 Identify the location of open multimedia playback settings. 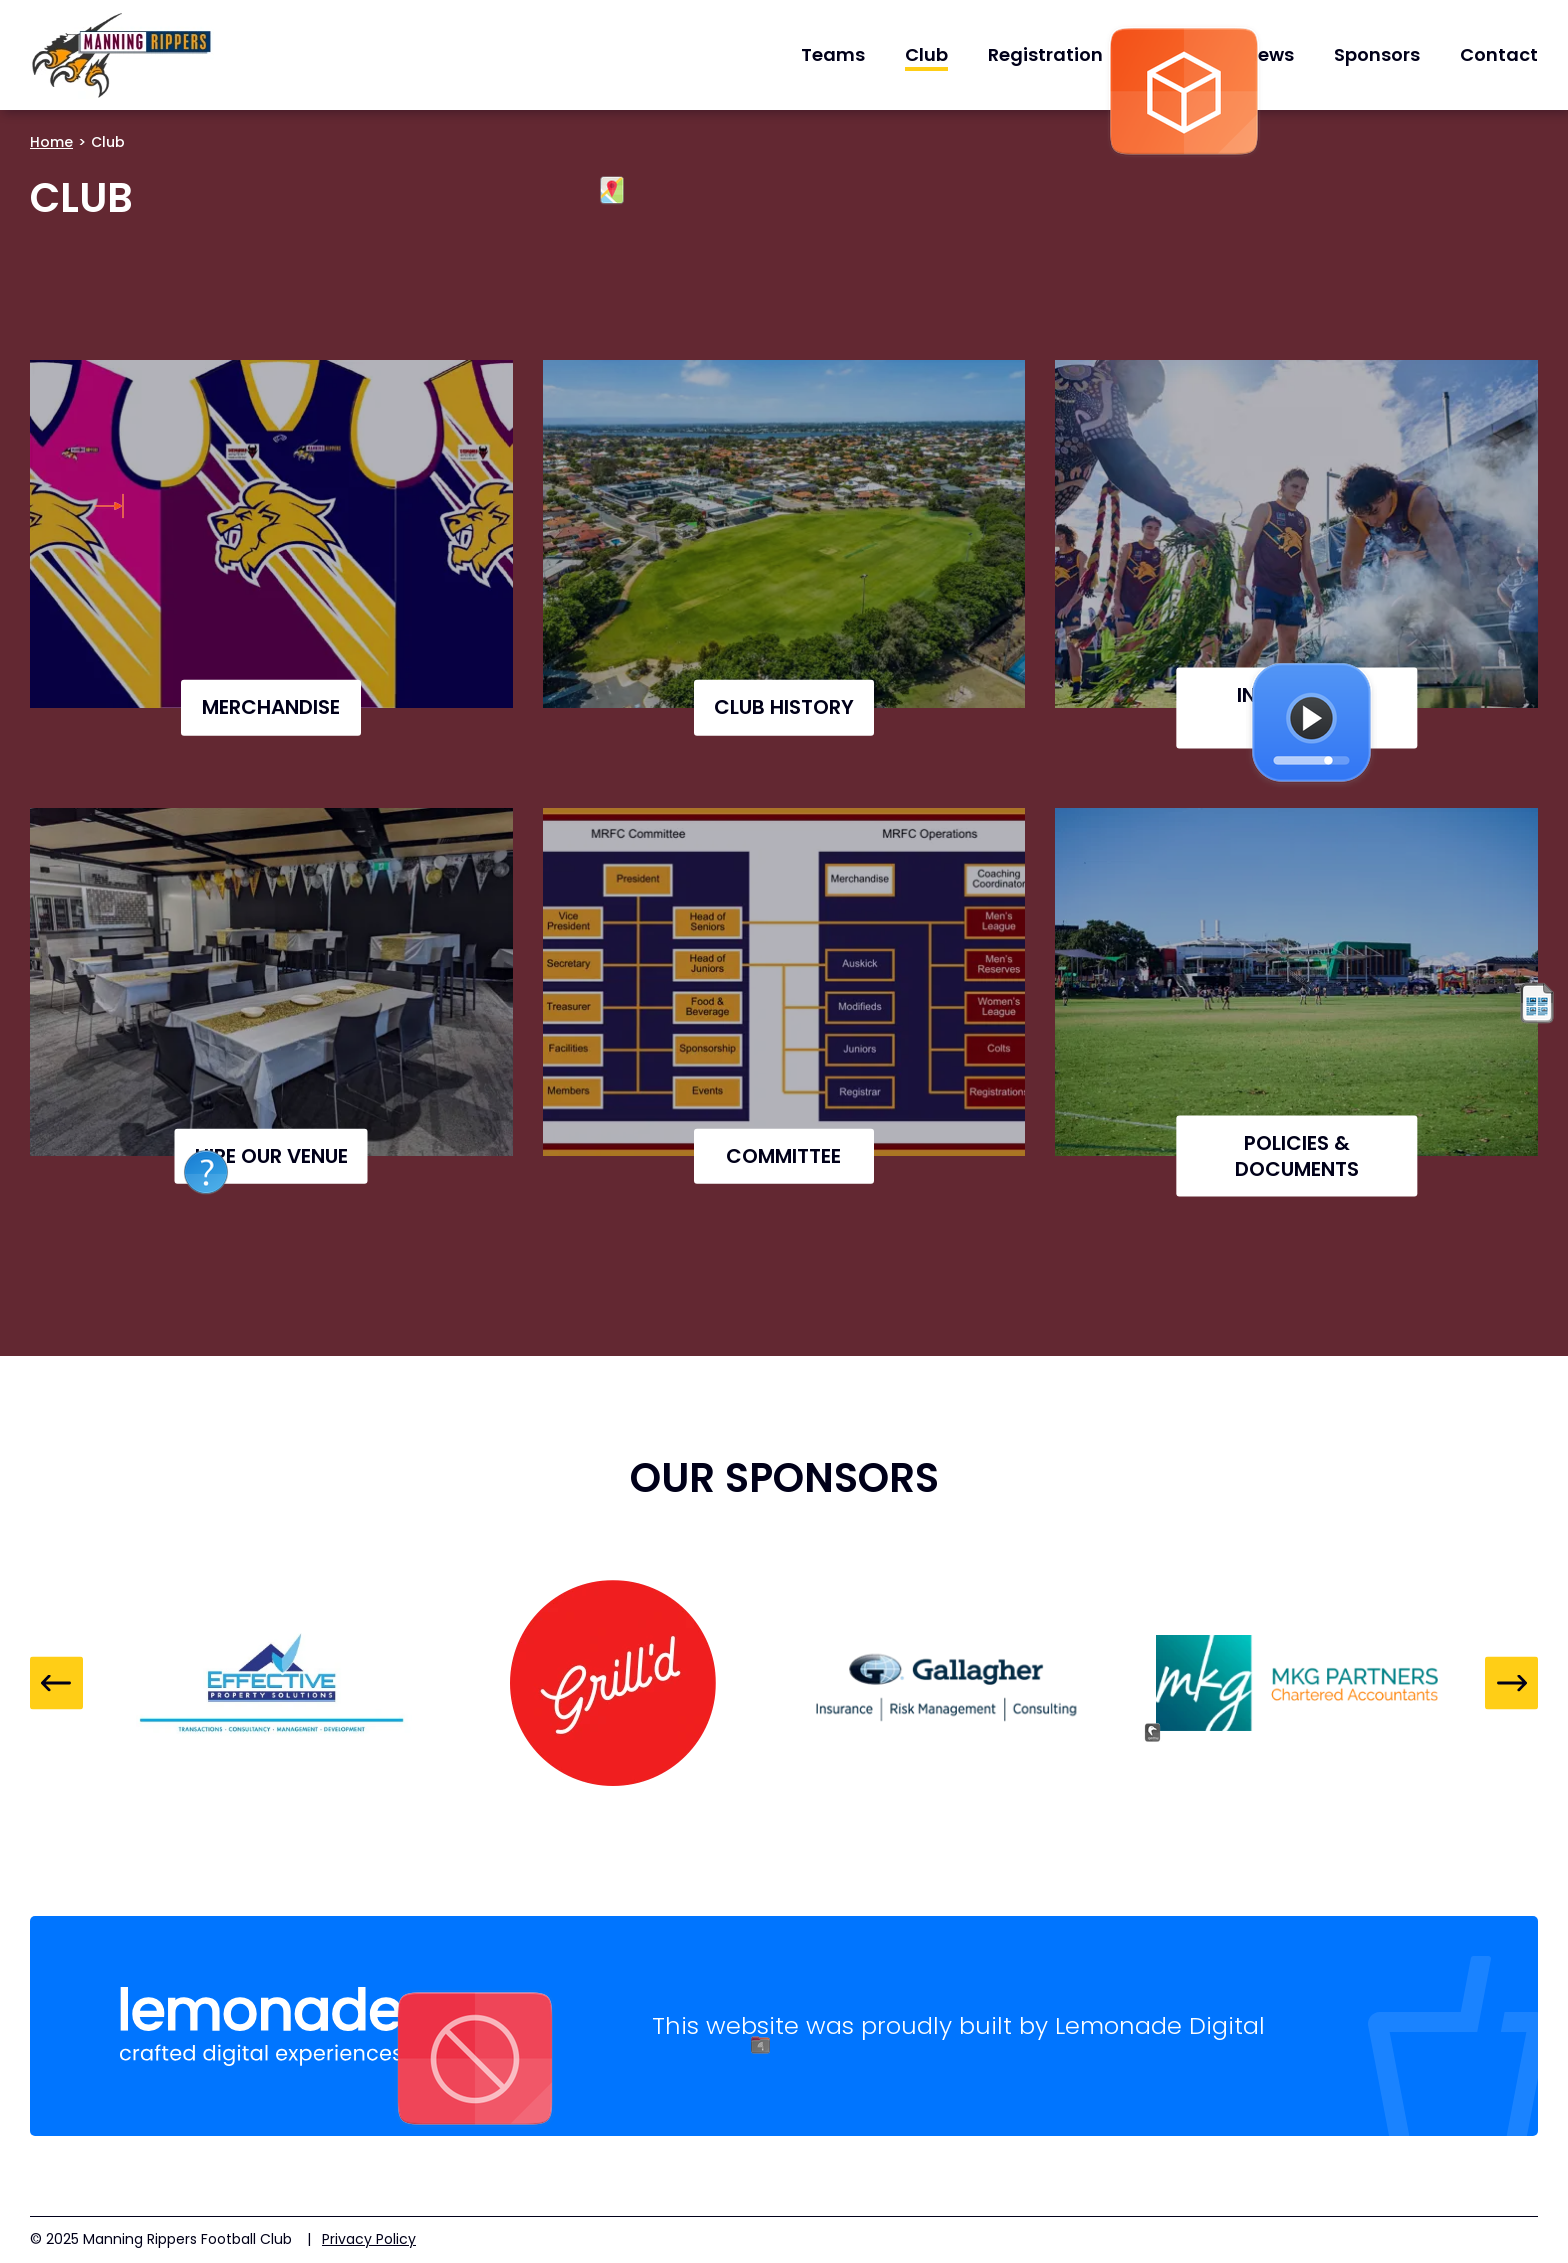
(1311, 724).